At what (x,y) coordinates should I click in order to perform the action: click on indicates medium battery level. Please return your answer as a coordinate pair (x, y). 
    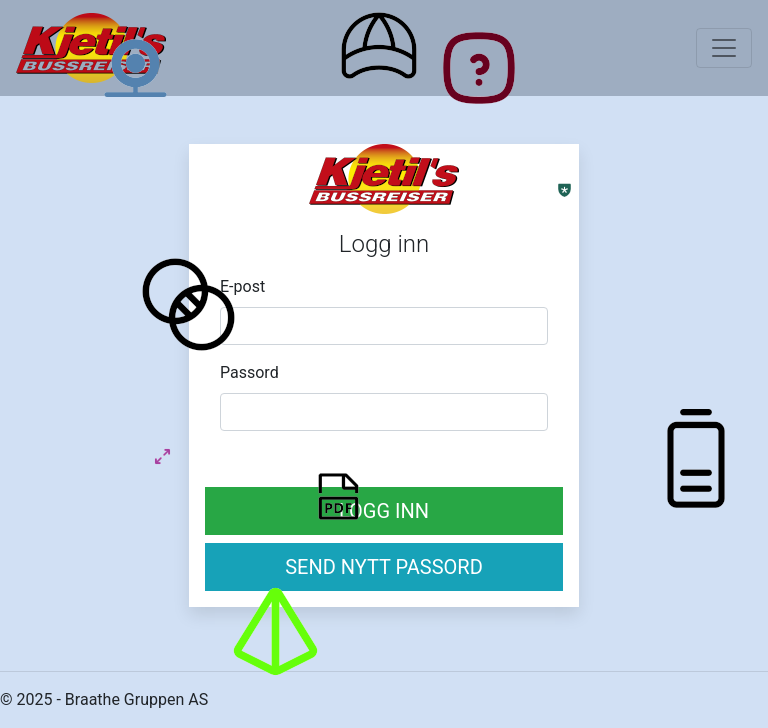
    Looking at the image, I should click on (696, 460).